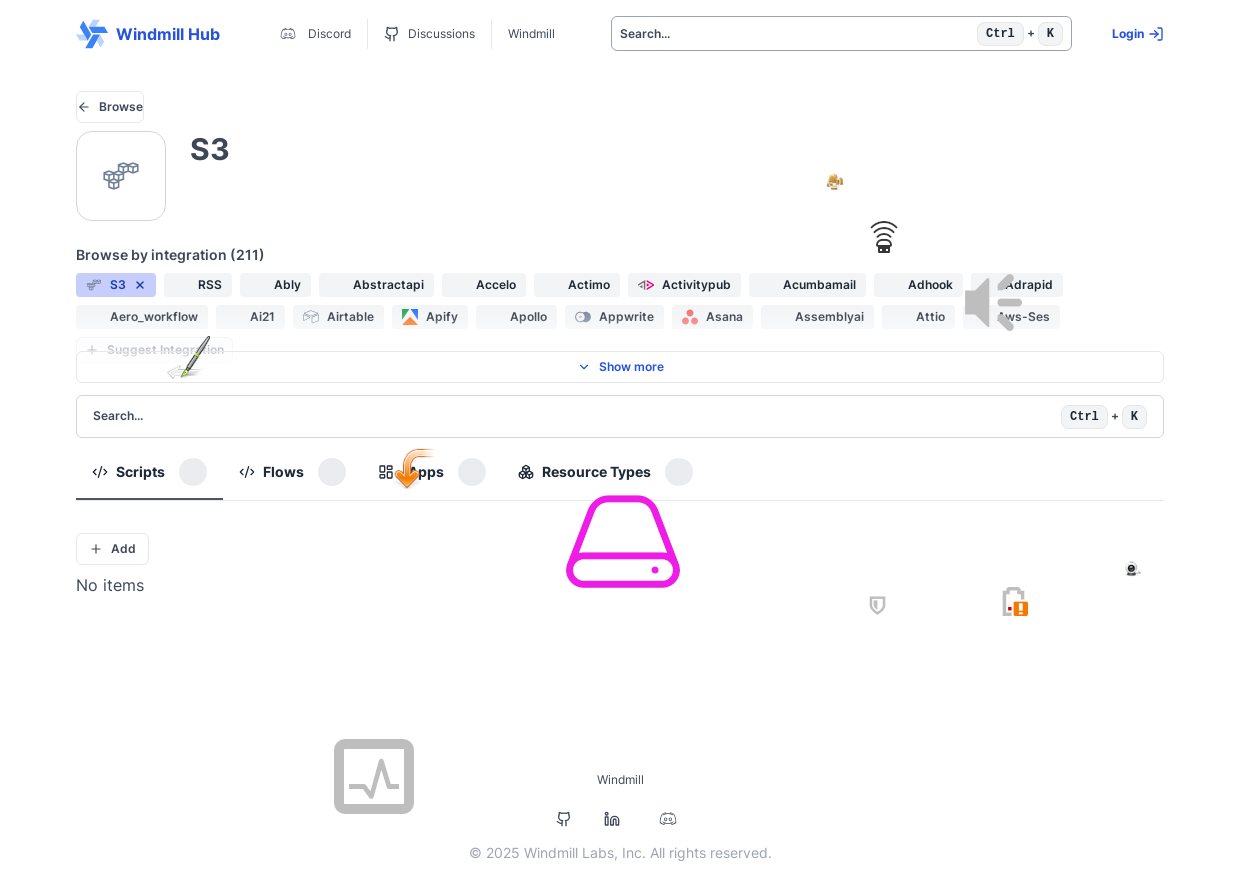 The width and height of the screenshot is (1240, 895). Describe the element at coordinates (993, 302) in the screenshot. I see `audio speaker output indicator` at that location.